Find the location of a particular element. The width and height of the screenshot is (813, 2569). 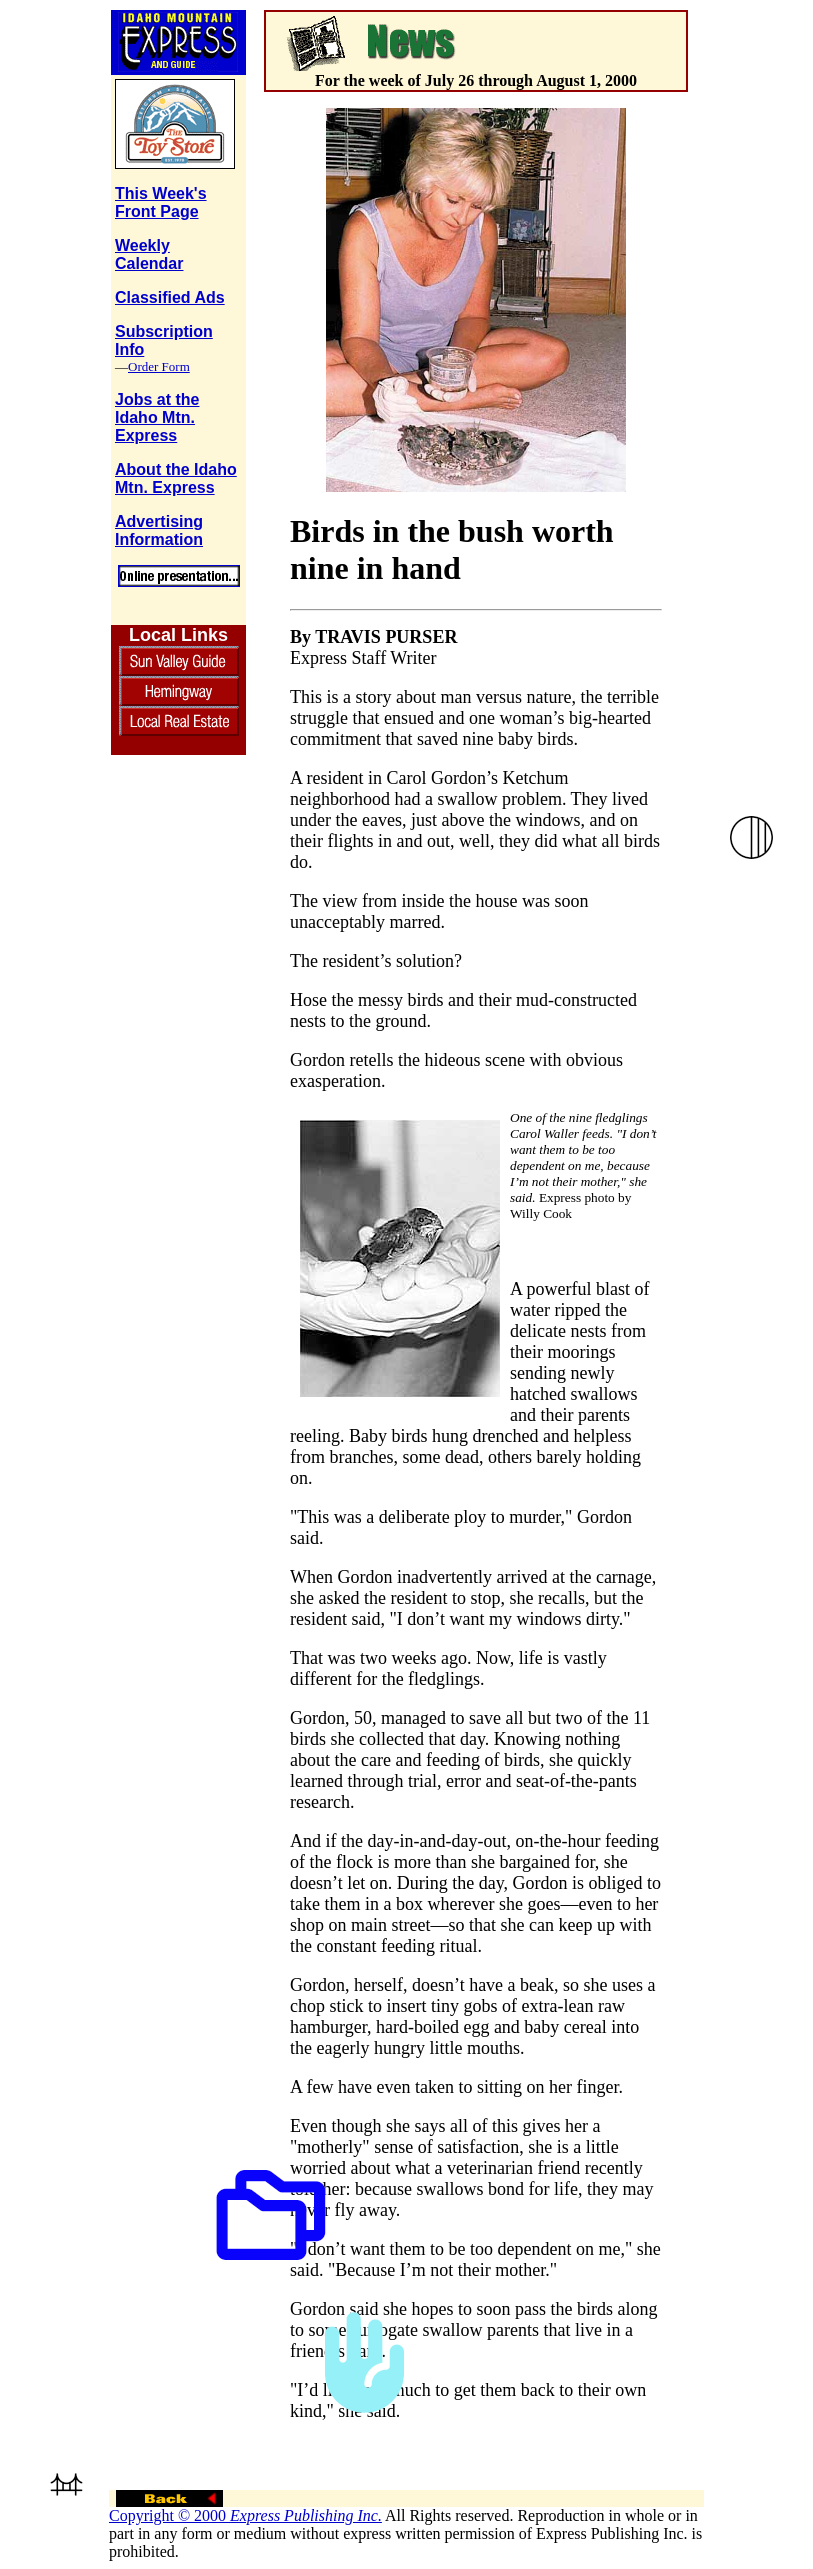

toggle between light and dark mode is located at coordinates (751, 837).